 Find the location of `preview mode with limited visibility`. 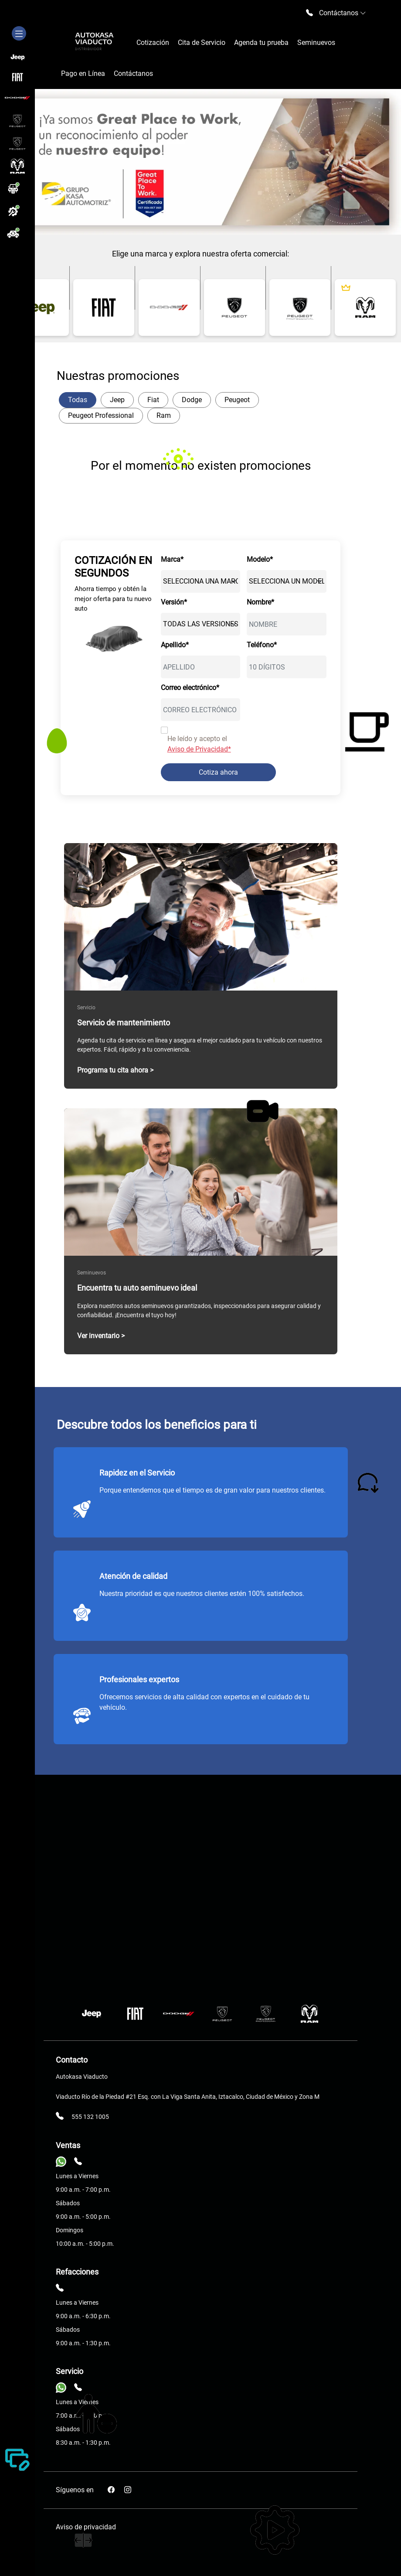

preview mode with limited visibility is located at coordinates (178, 459).